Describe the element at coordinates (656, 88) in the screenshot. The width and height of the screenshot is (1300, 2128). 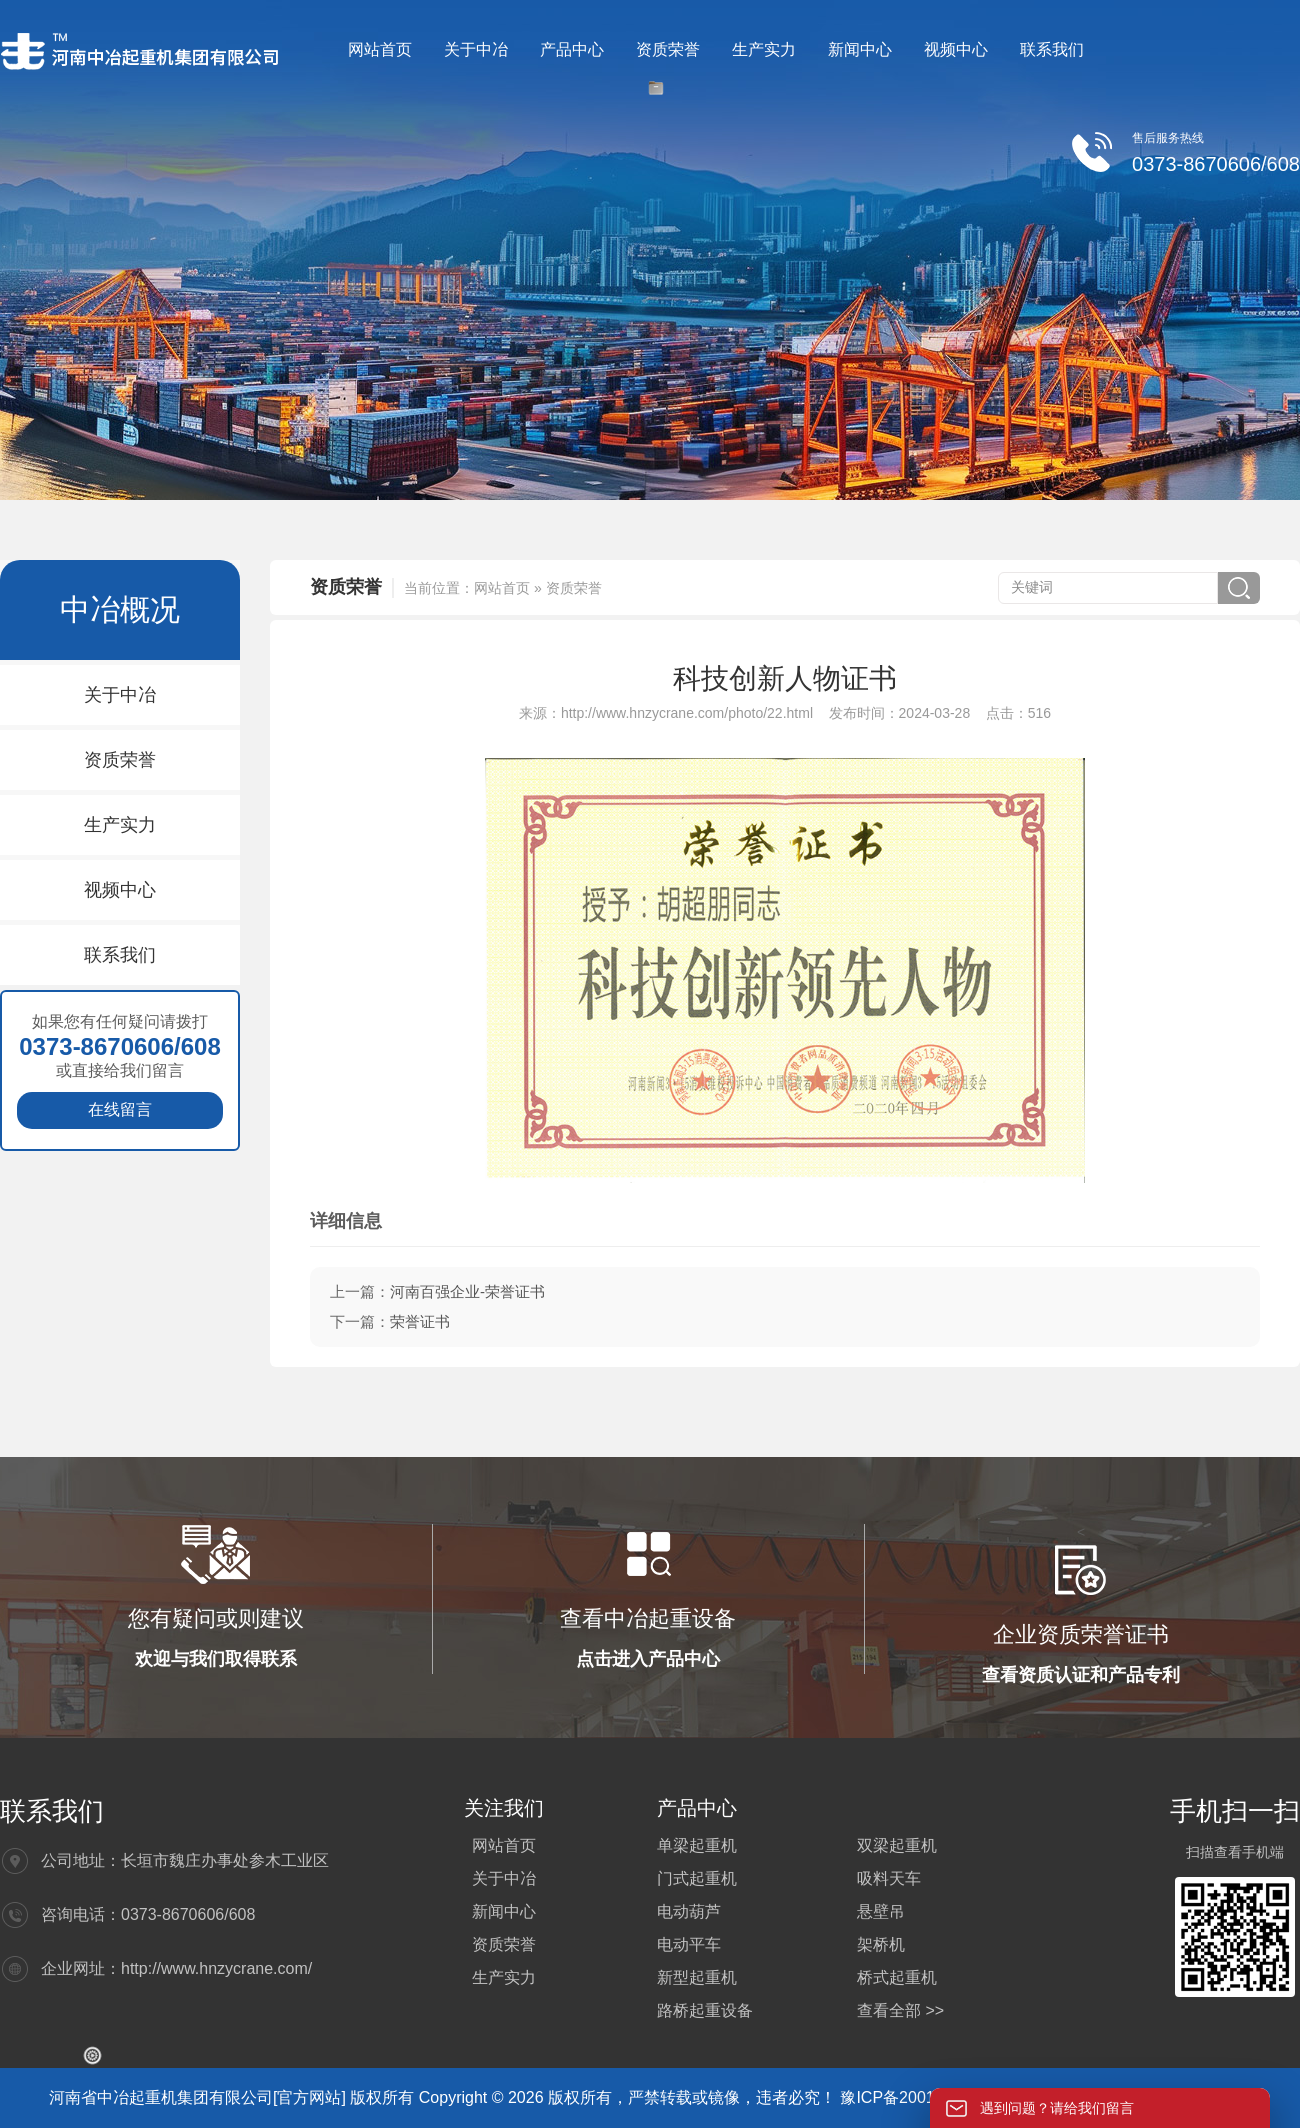
I see `open the file manager application` at that location.